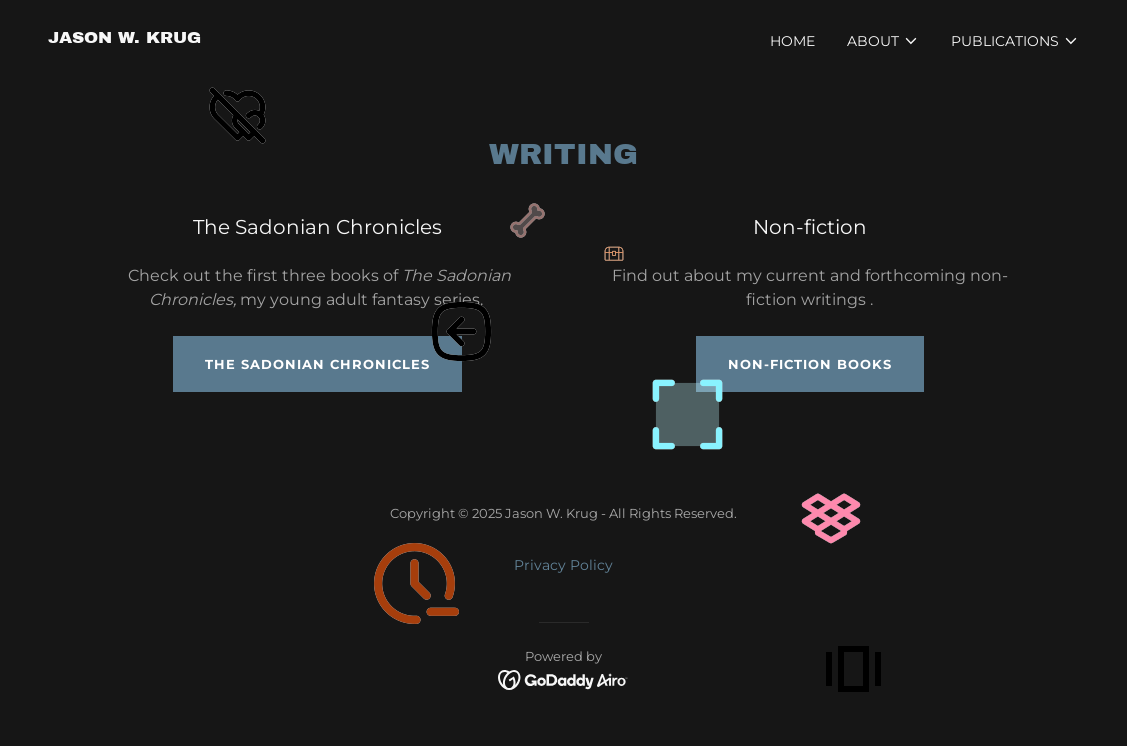  I want to click on disable or turn off favorites, so click(237, 115).